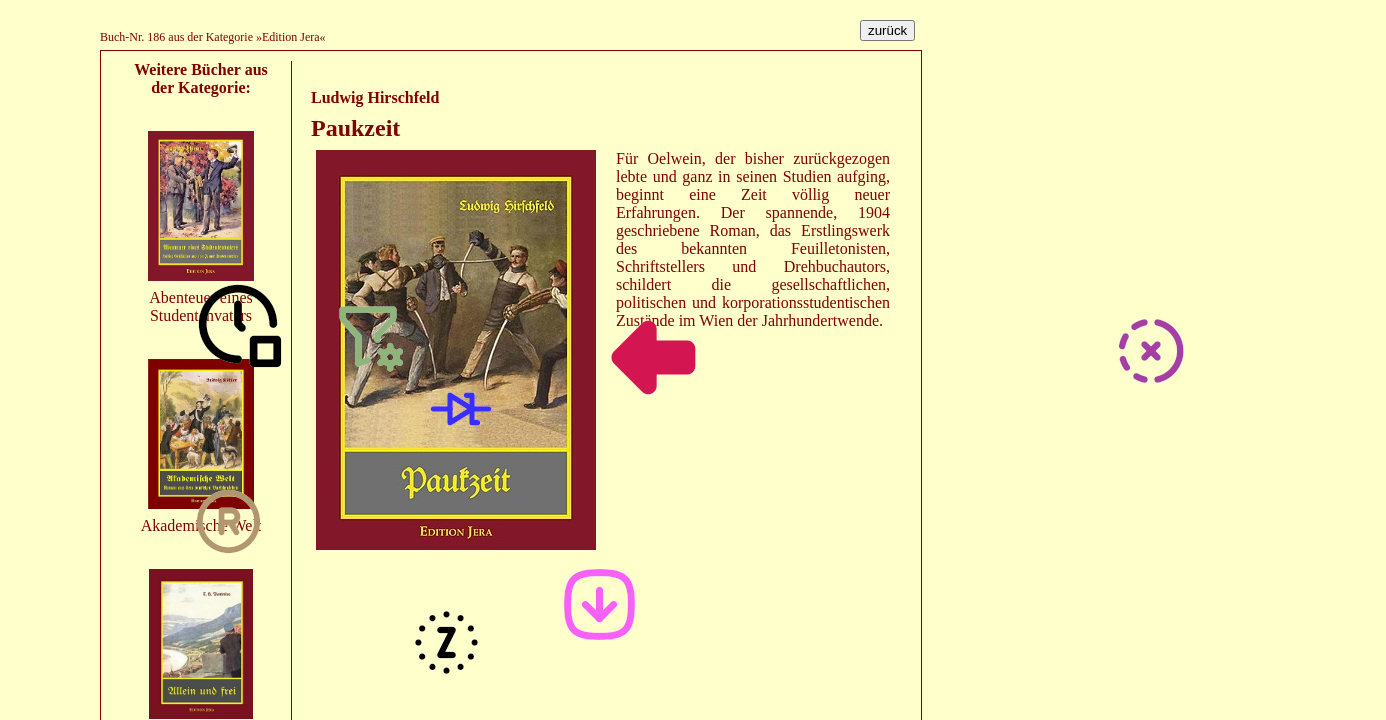  What do you see at coordinates (228, 521) in the screenshot?
I see `indicates a registered trademark symbol` at bounding box center [228, 521].